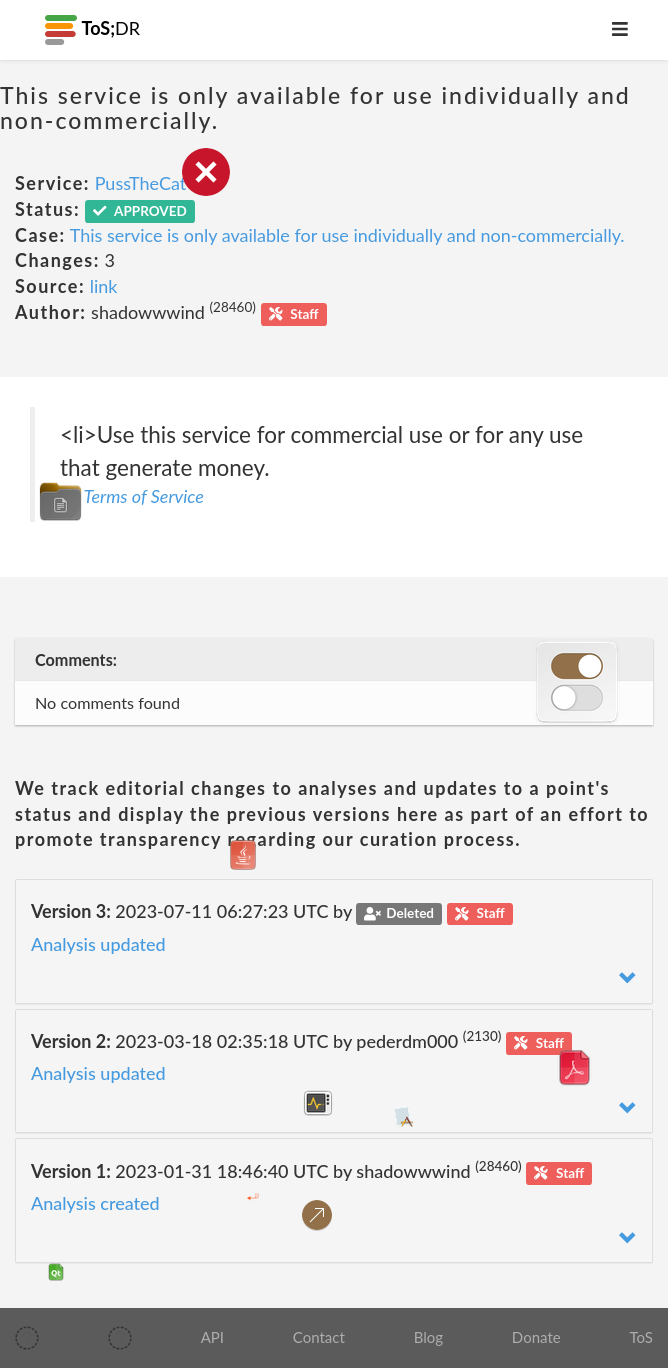 The width and height of the screenshot is (668, 1368). Describe the element at coordinates (317, 1215) in the screenshot. I see `indicates a symbolic link or shortcut to another file` at that location.